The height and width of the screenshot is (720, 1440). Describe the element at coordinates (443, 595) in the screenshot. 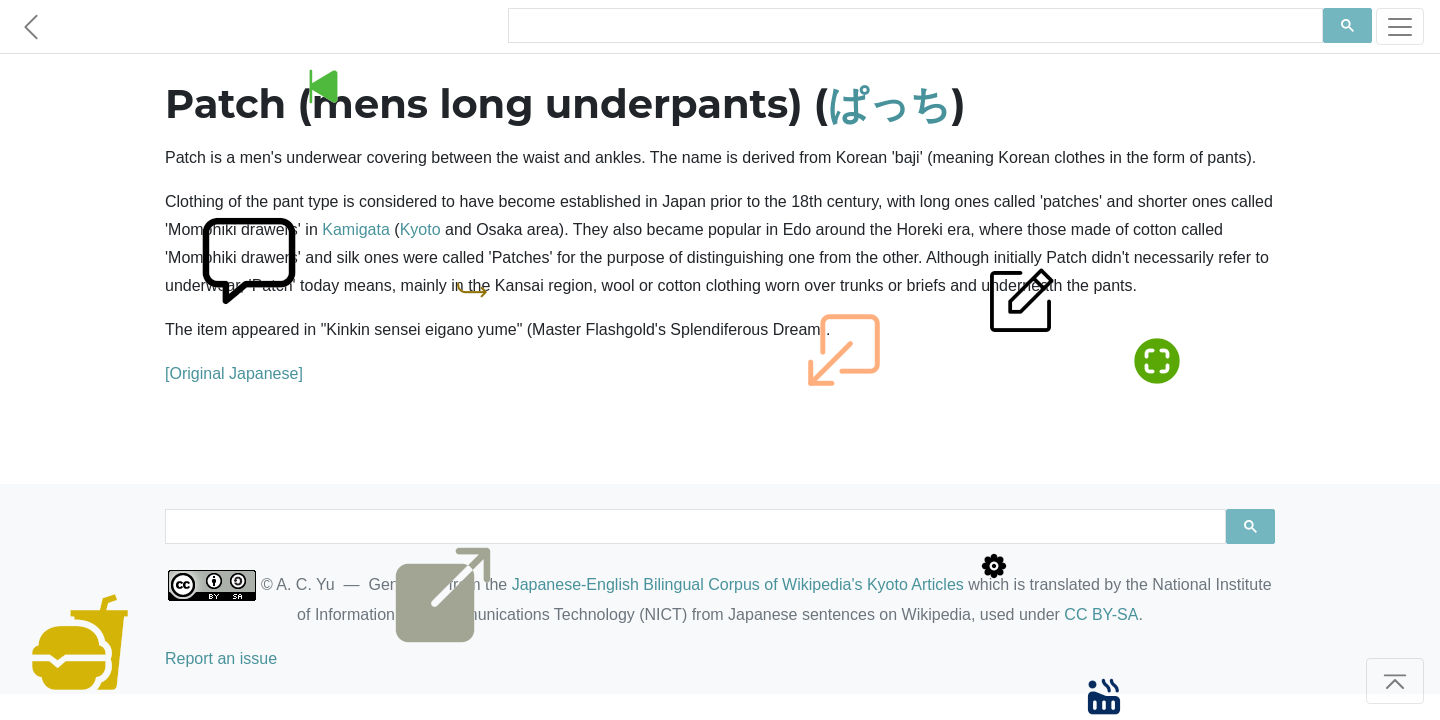

I see `open link in a new window` at that location.